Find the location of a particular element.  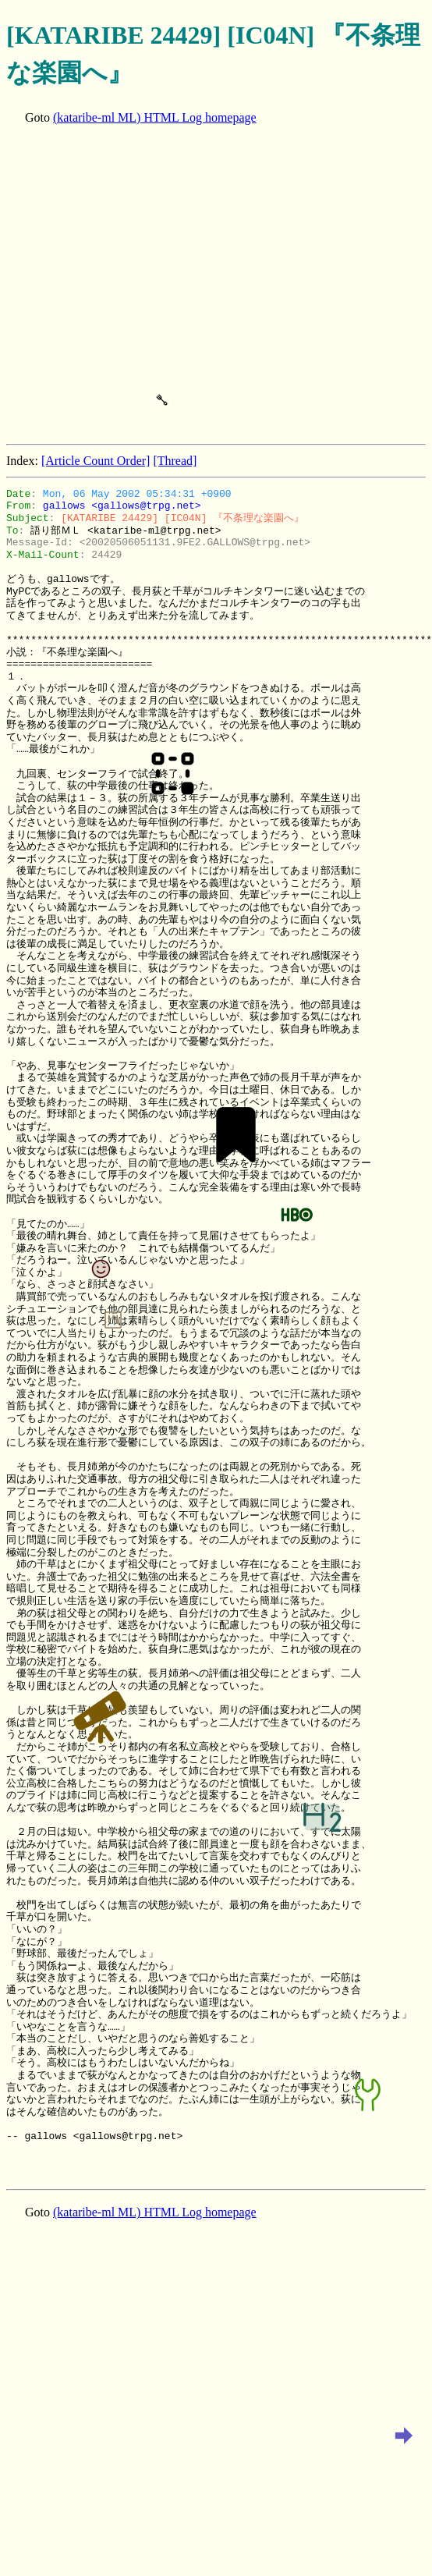

indicates a saved or bookmarked item is located at coordinates (235, 1134).